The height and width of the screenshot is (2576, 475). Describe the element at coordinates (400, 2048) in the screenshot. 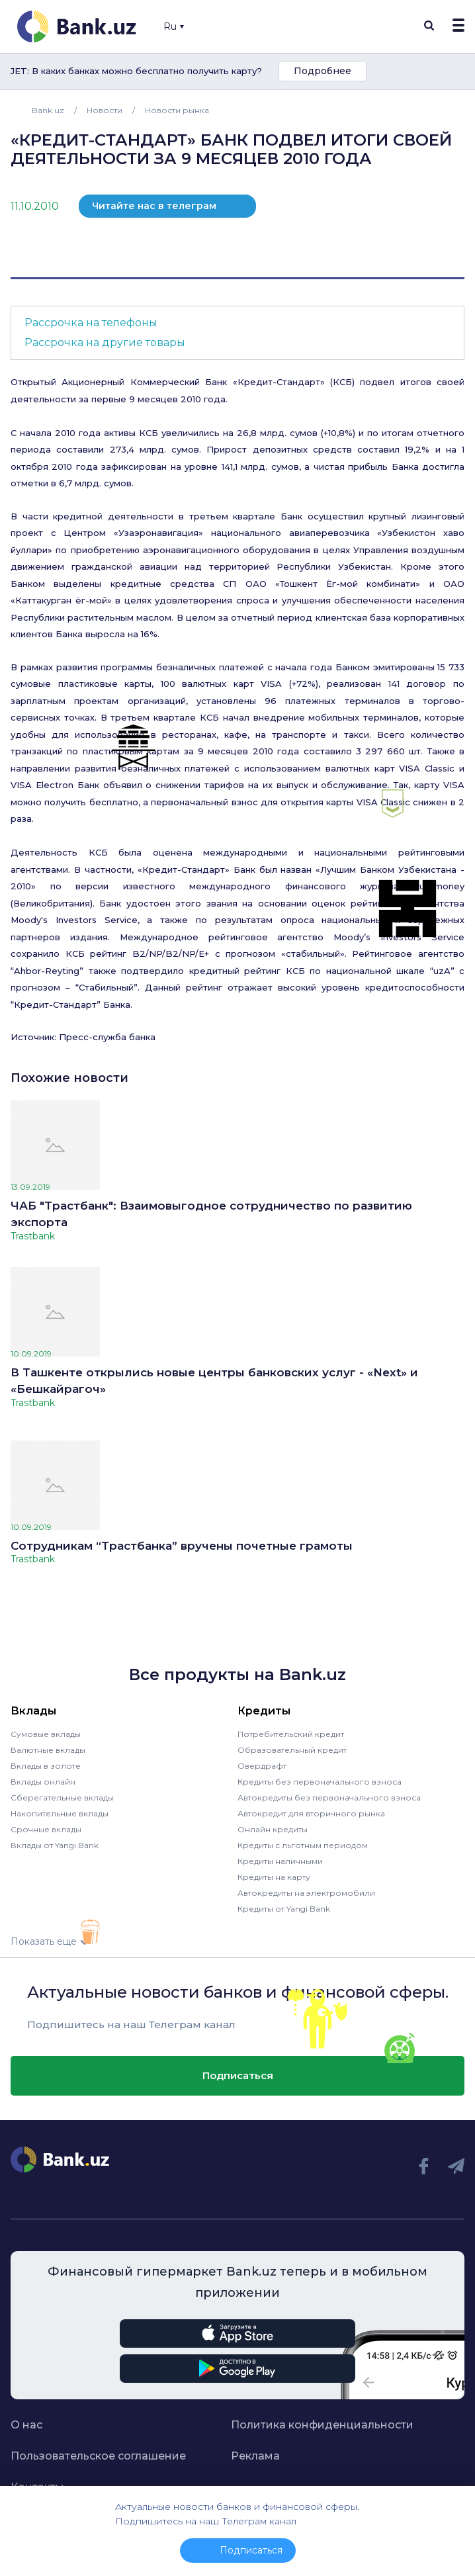

I see `report a flat tire or vehicle issue` at that location.